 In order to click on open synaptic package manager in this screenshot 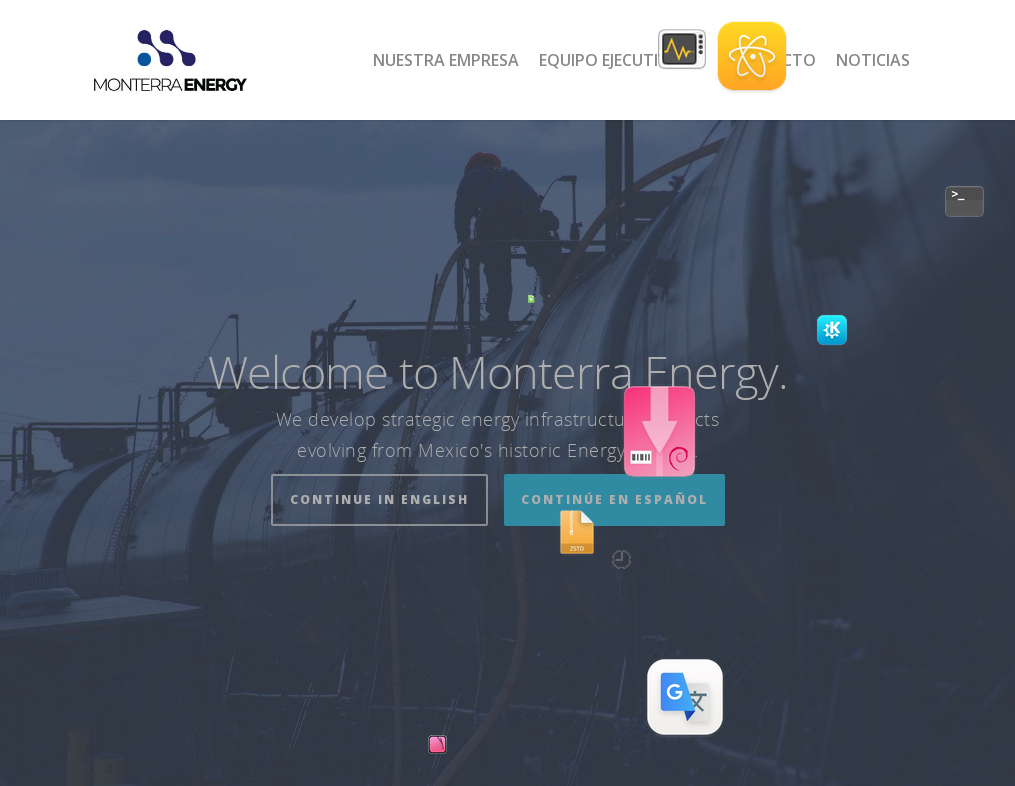, I will do `click(659, 431)`.